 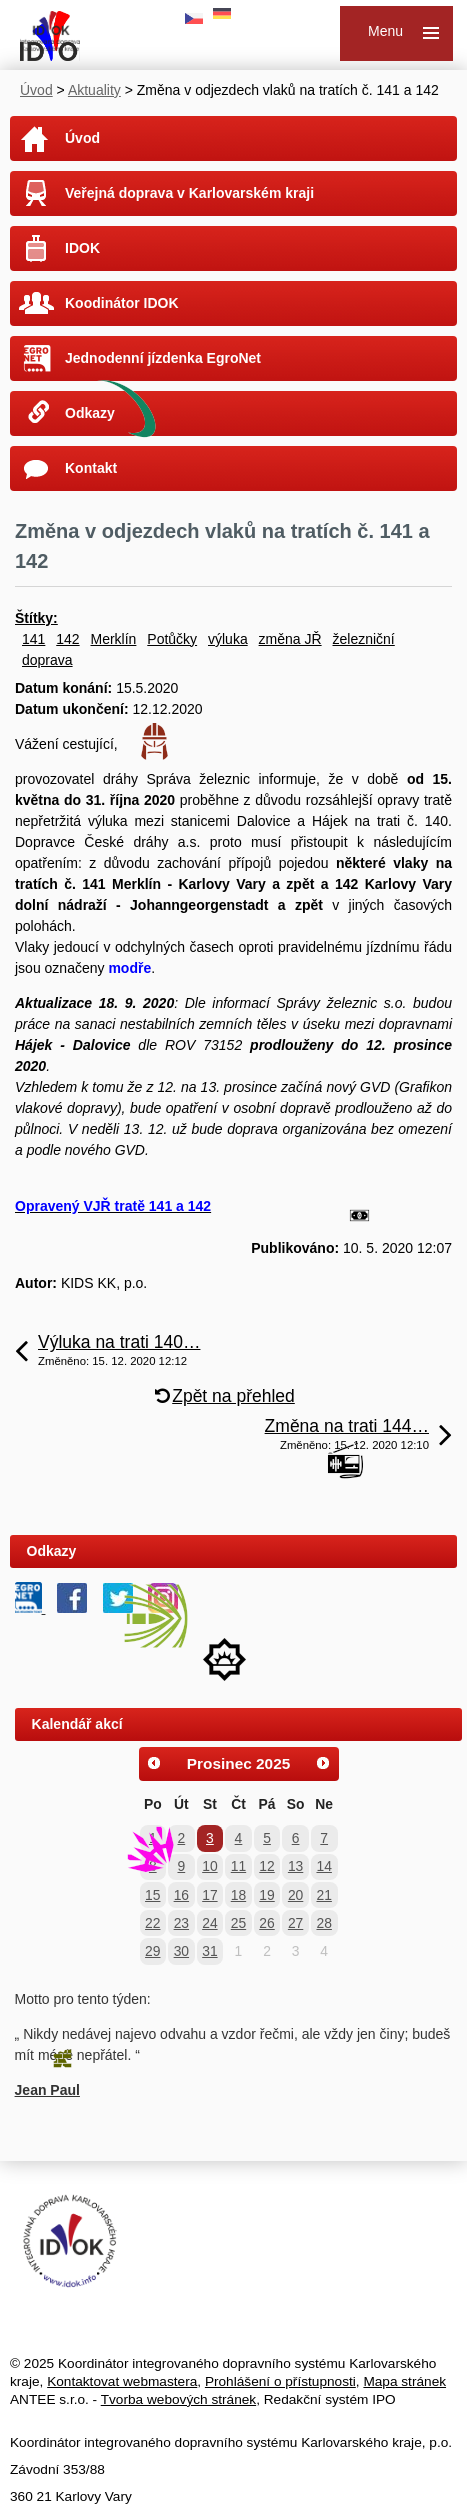 I want to click on decorative badge or achievement icon, so click(x=224, y=1659).